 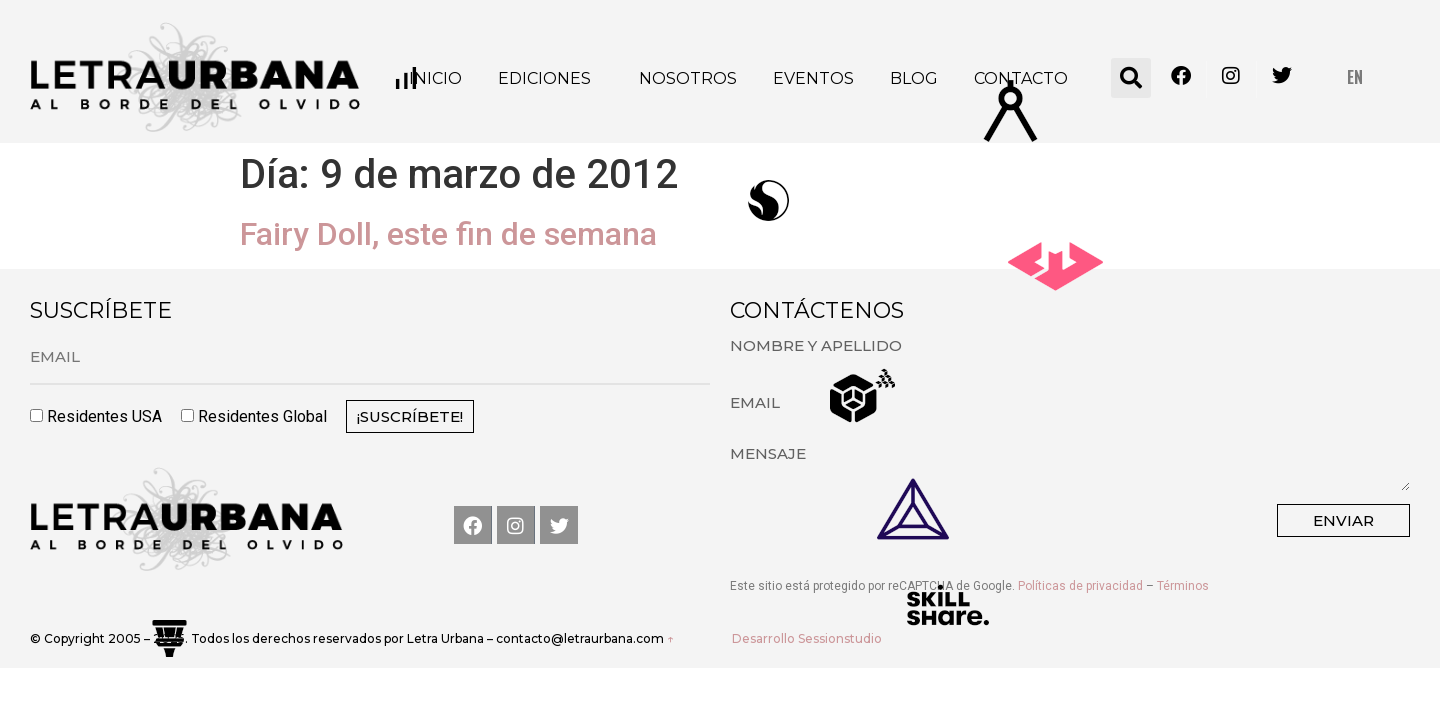 What do you see at coordinates (948, 605) in the screenshot?
I see `open the Skillshare app` at bounding box center [948, 605].